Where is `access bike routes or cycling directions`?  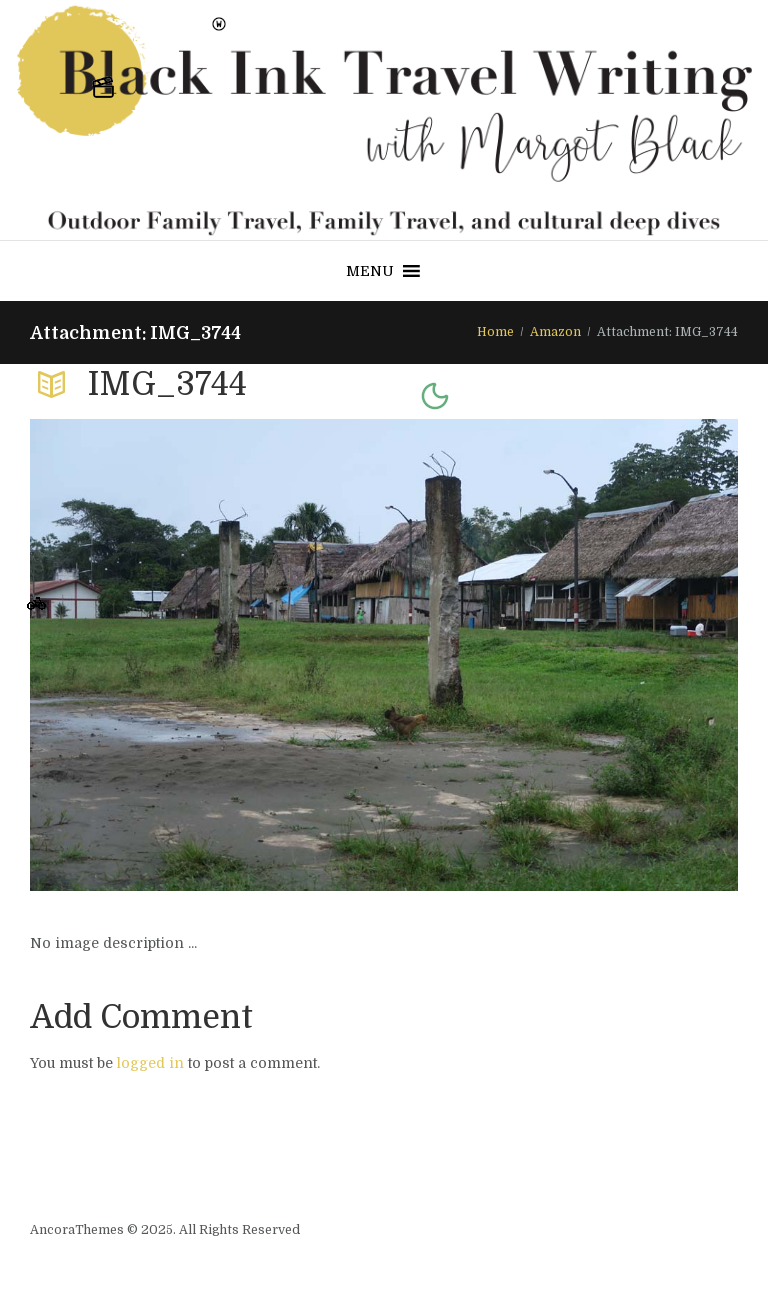
access bike routes or cycling directions is located at coordinates (36, 603).